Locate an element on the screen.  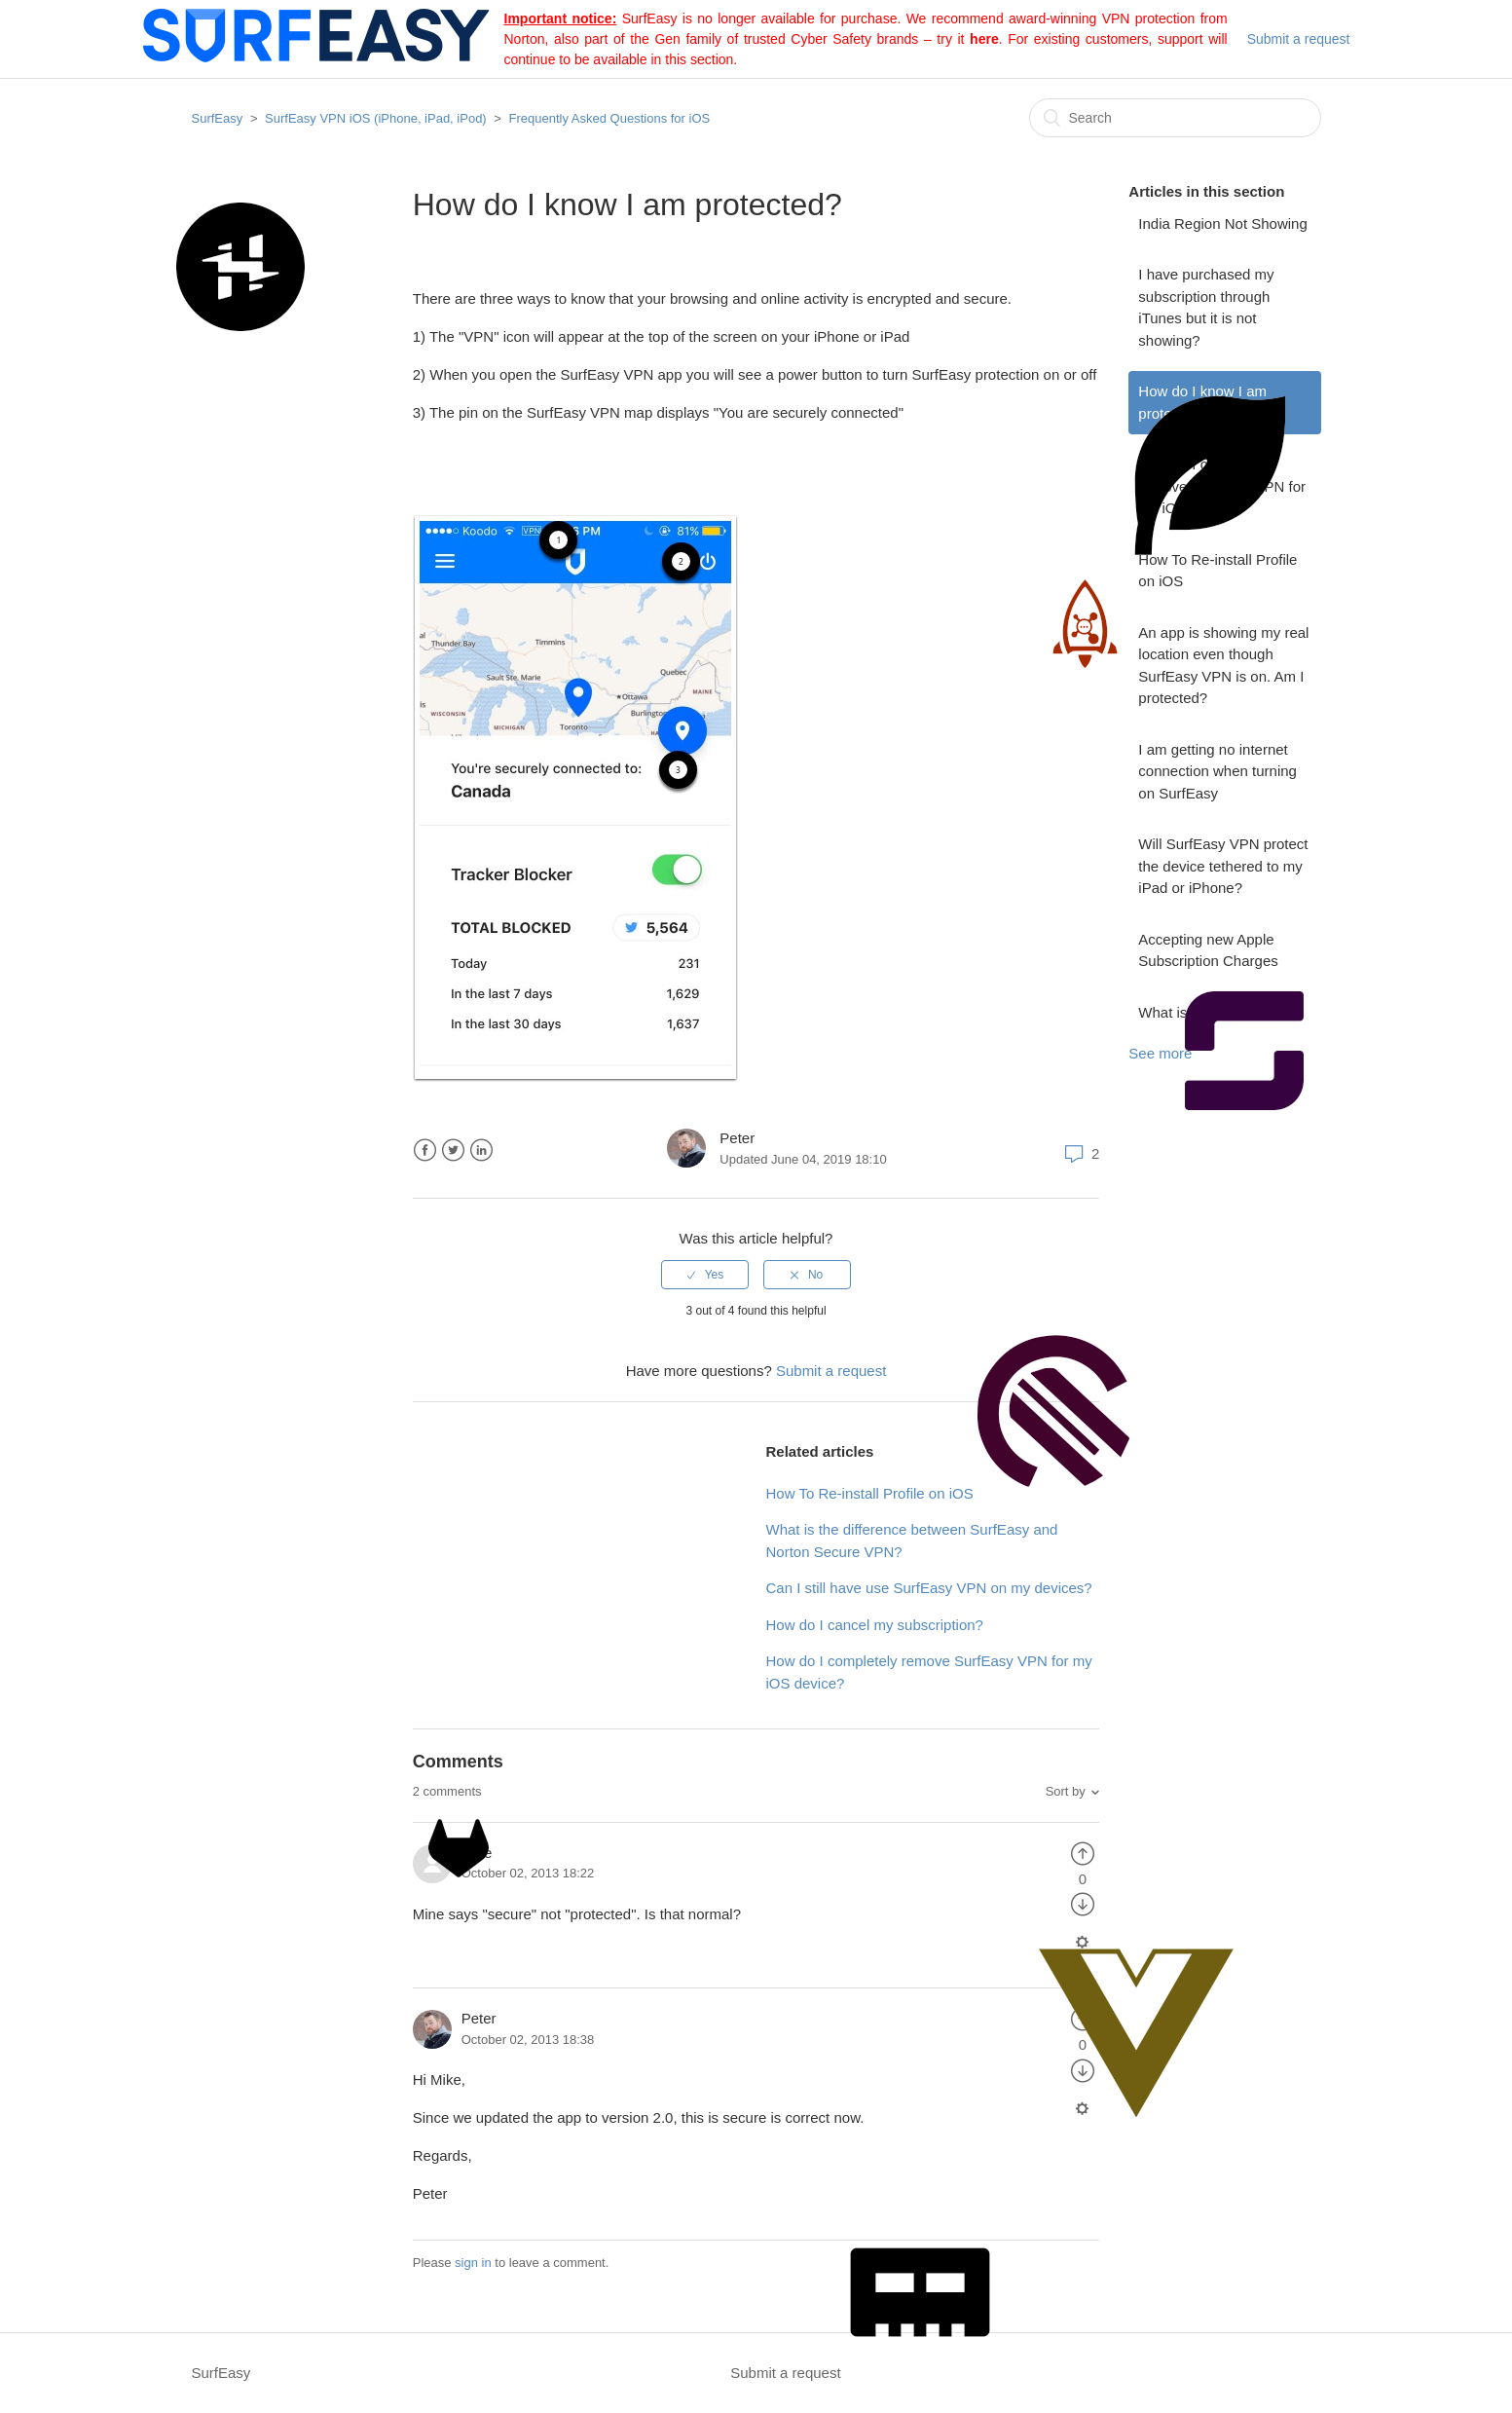
Vue.js framework logo is located at coordinates (1136, 2033).